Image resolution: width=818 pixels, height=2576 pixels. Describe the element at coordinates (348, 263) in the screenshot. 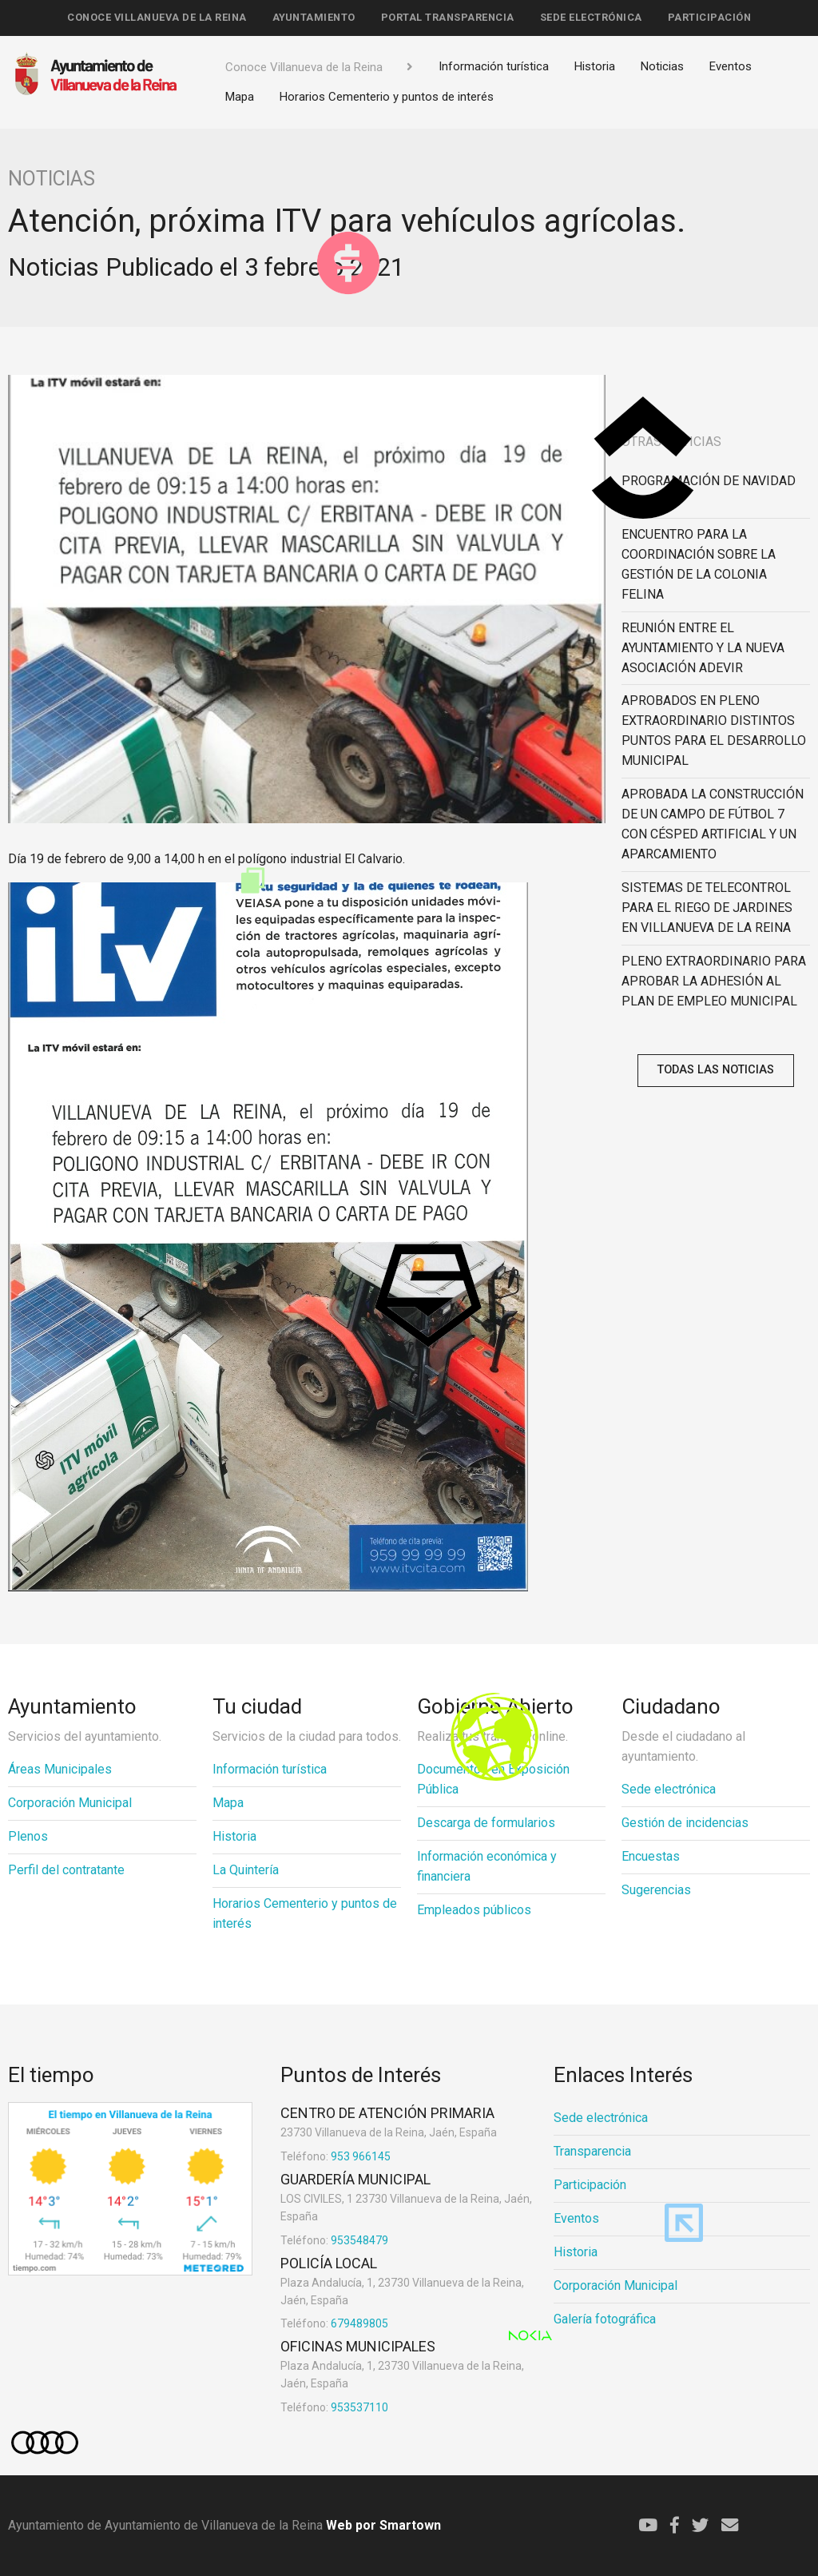

I see `view account balance or financial summary` at that location.